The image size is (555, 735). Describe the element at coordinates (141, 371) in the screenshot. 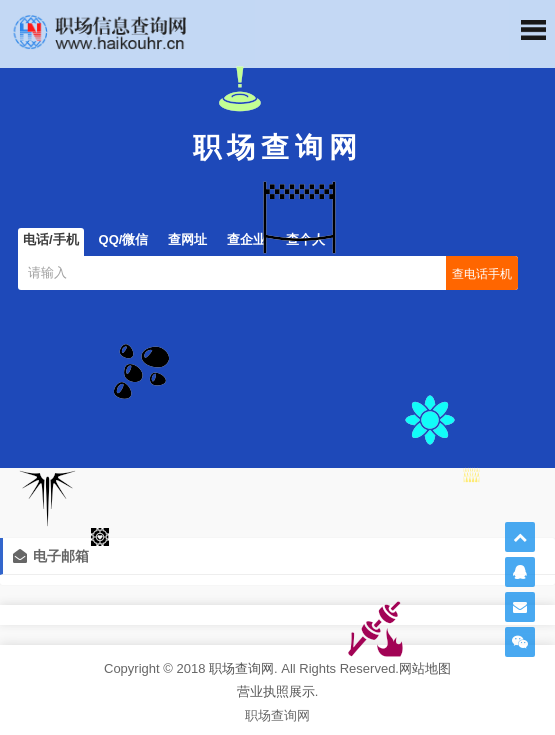

I see `collect mineral pearls or gems` at that location.